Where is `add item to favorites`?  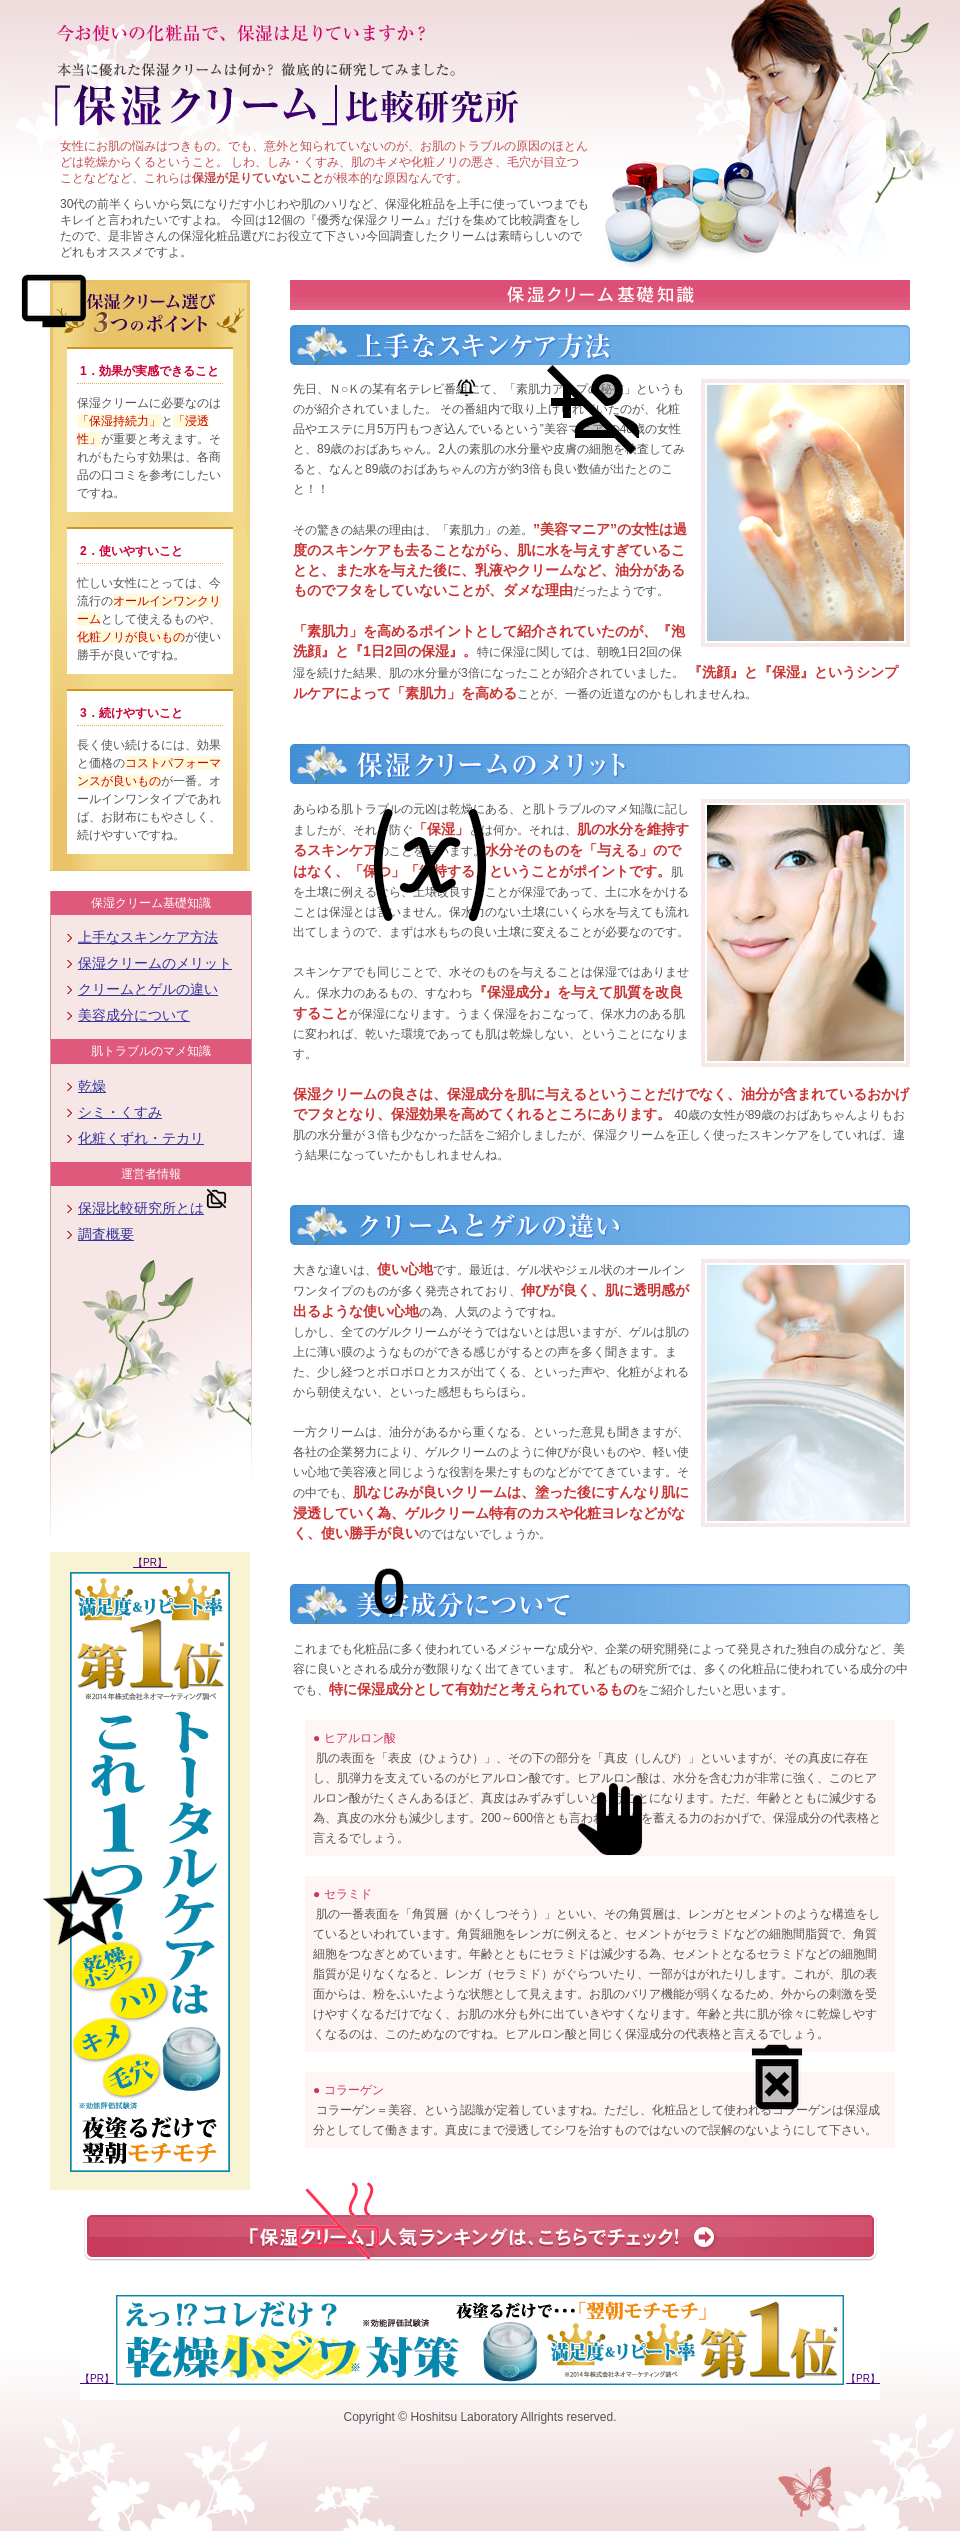
add item to favorites is located at coordinates (82, 1909).